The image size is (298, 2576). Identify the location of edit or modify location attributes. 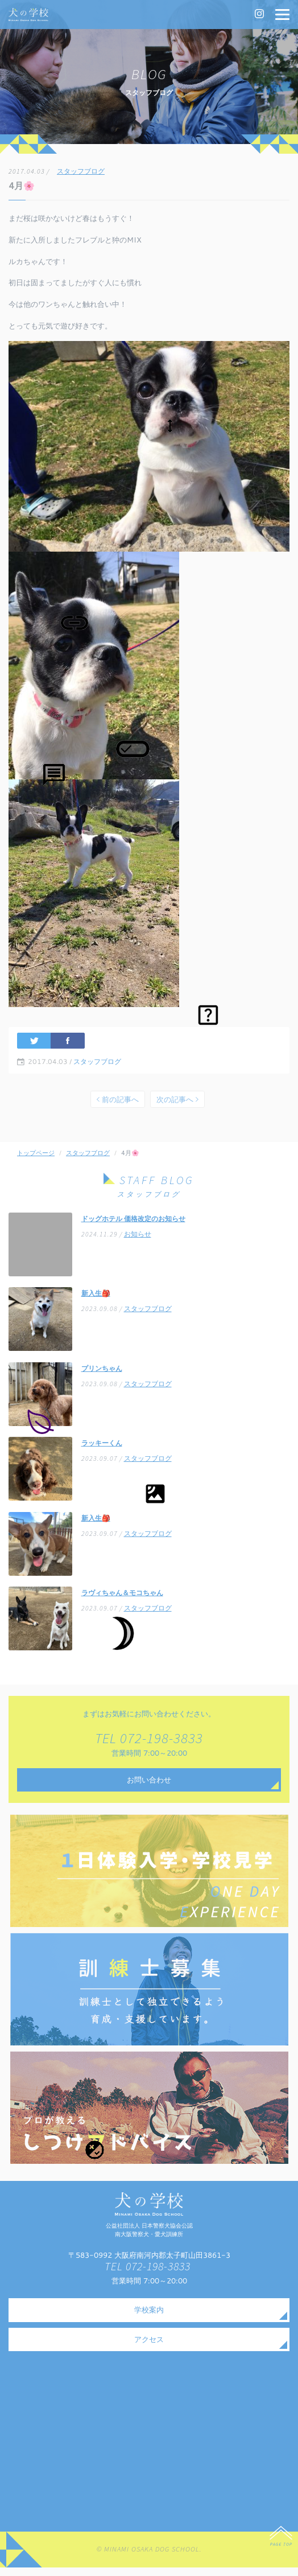
(133, 749).